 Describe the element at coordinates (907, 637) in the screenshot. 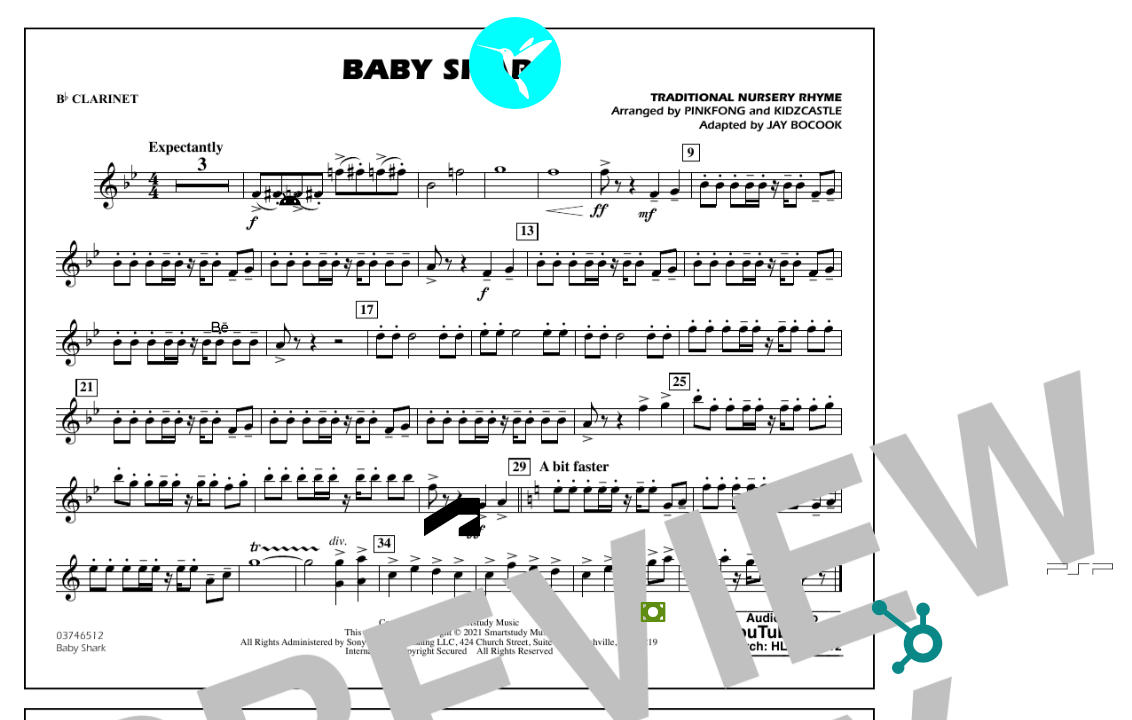

I see `open HubSpot CRM platform` at that location.